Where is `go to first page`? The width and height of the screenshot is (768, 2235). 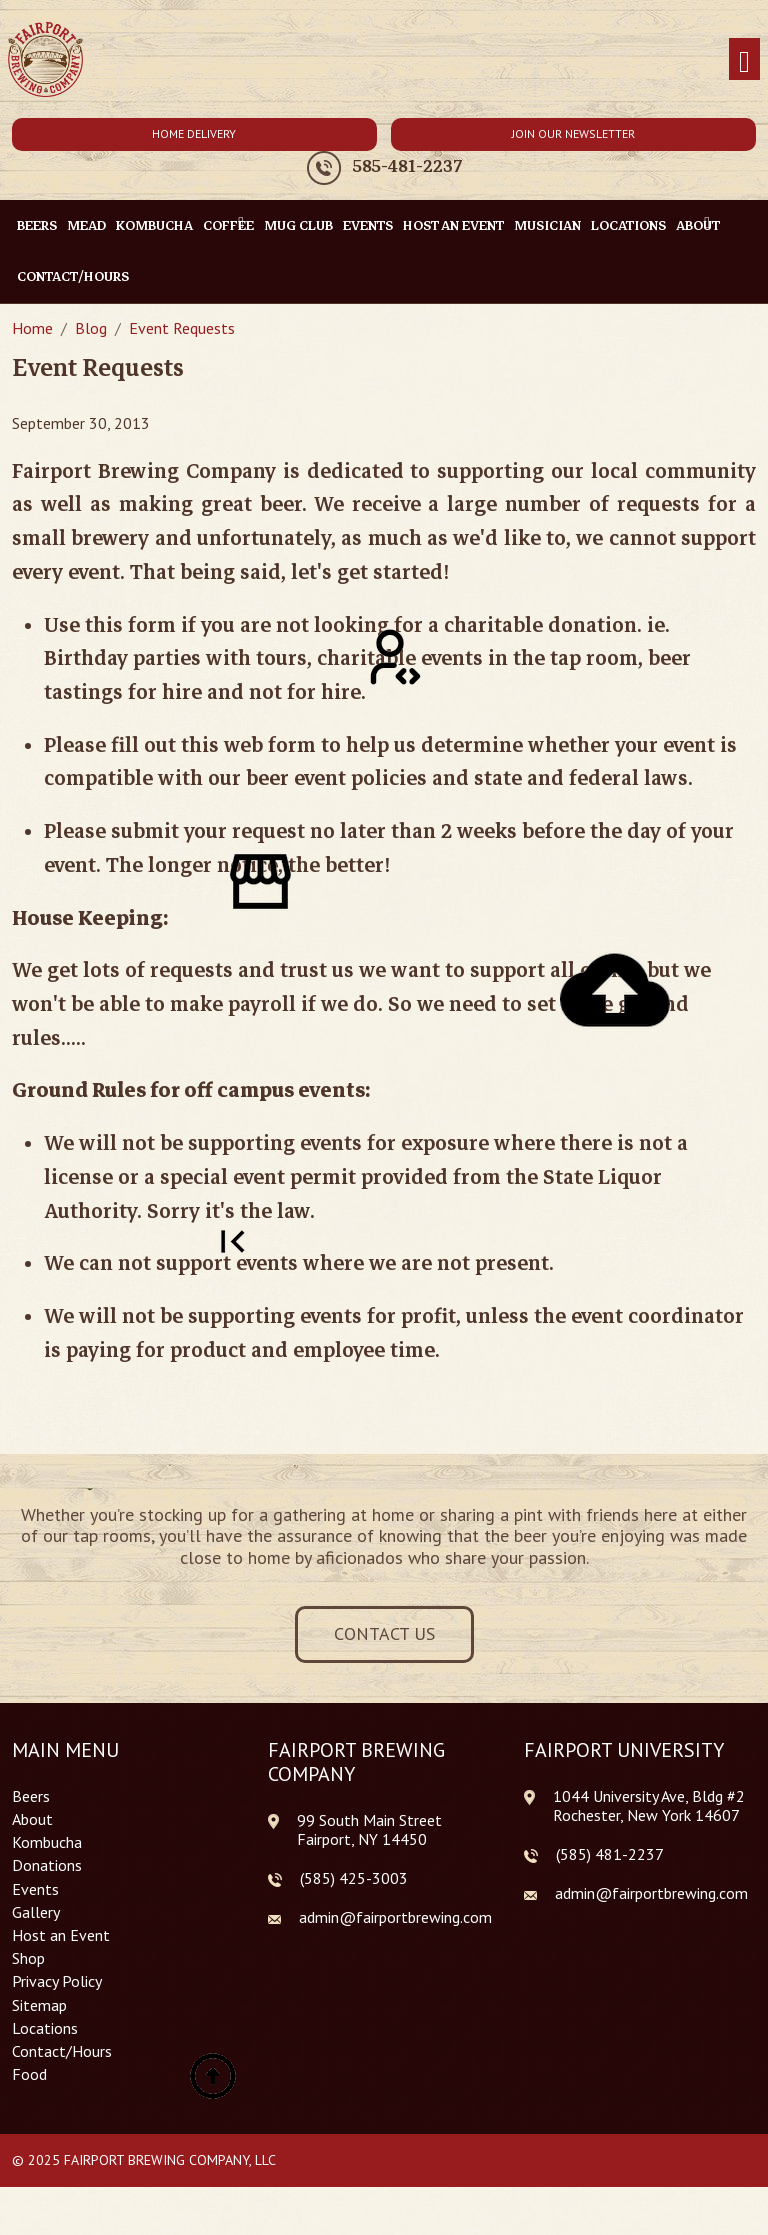 go to first page is located at coordinates (232, 1241).